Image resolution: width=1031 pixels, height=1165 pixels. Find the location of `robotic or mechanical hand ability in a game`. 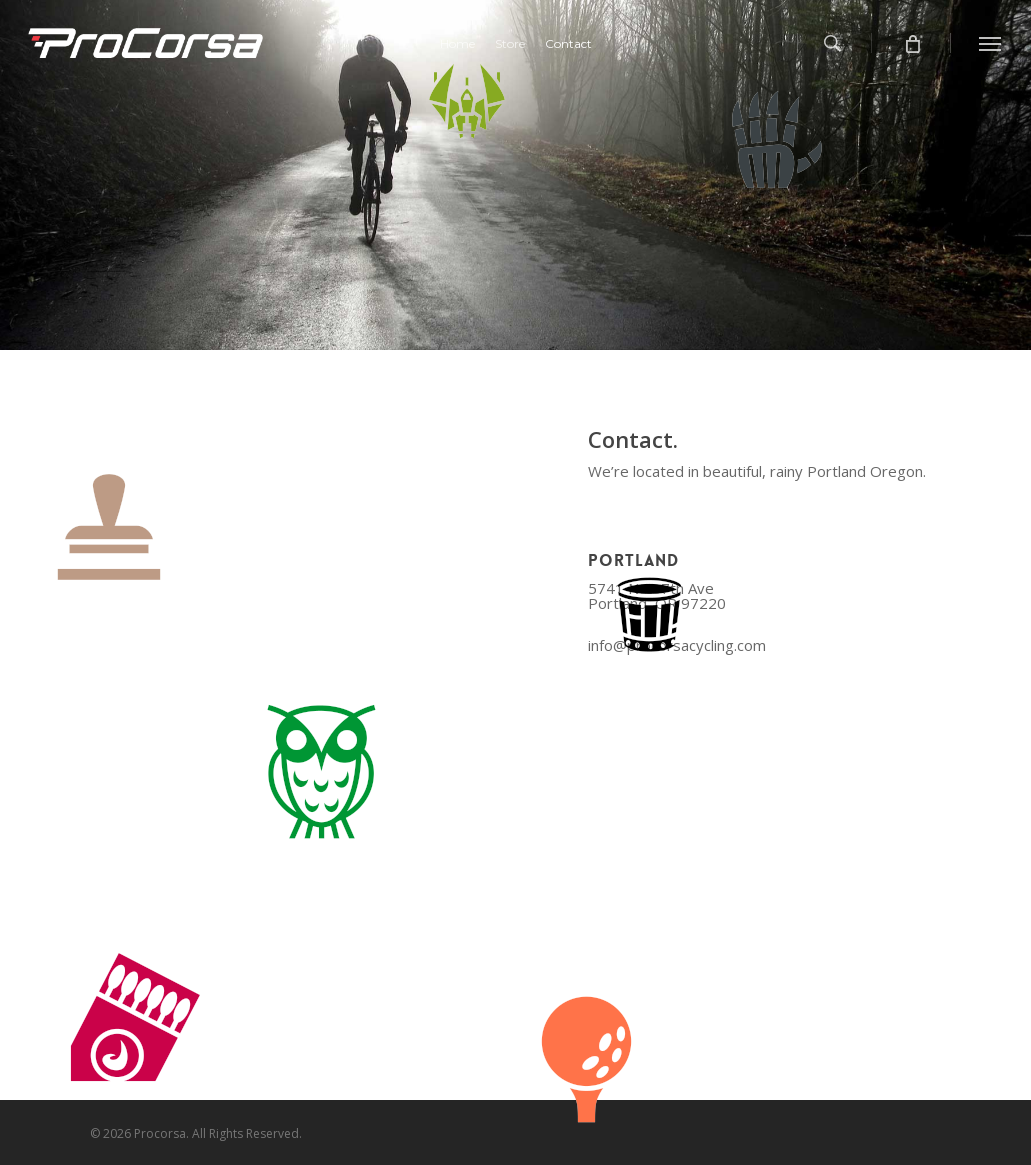

robotic or mechanical hand ability in a game is located at coordinates (772, 139).